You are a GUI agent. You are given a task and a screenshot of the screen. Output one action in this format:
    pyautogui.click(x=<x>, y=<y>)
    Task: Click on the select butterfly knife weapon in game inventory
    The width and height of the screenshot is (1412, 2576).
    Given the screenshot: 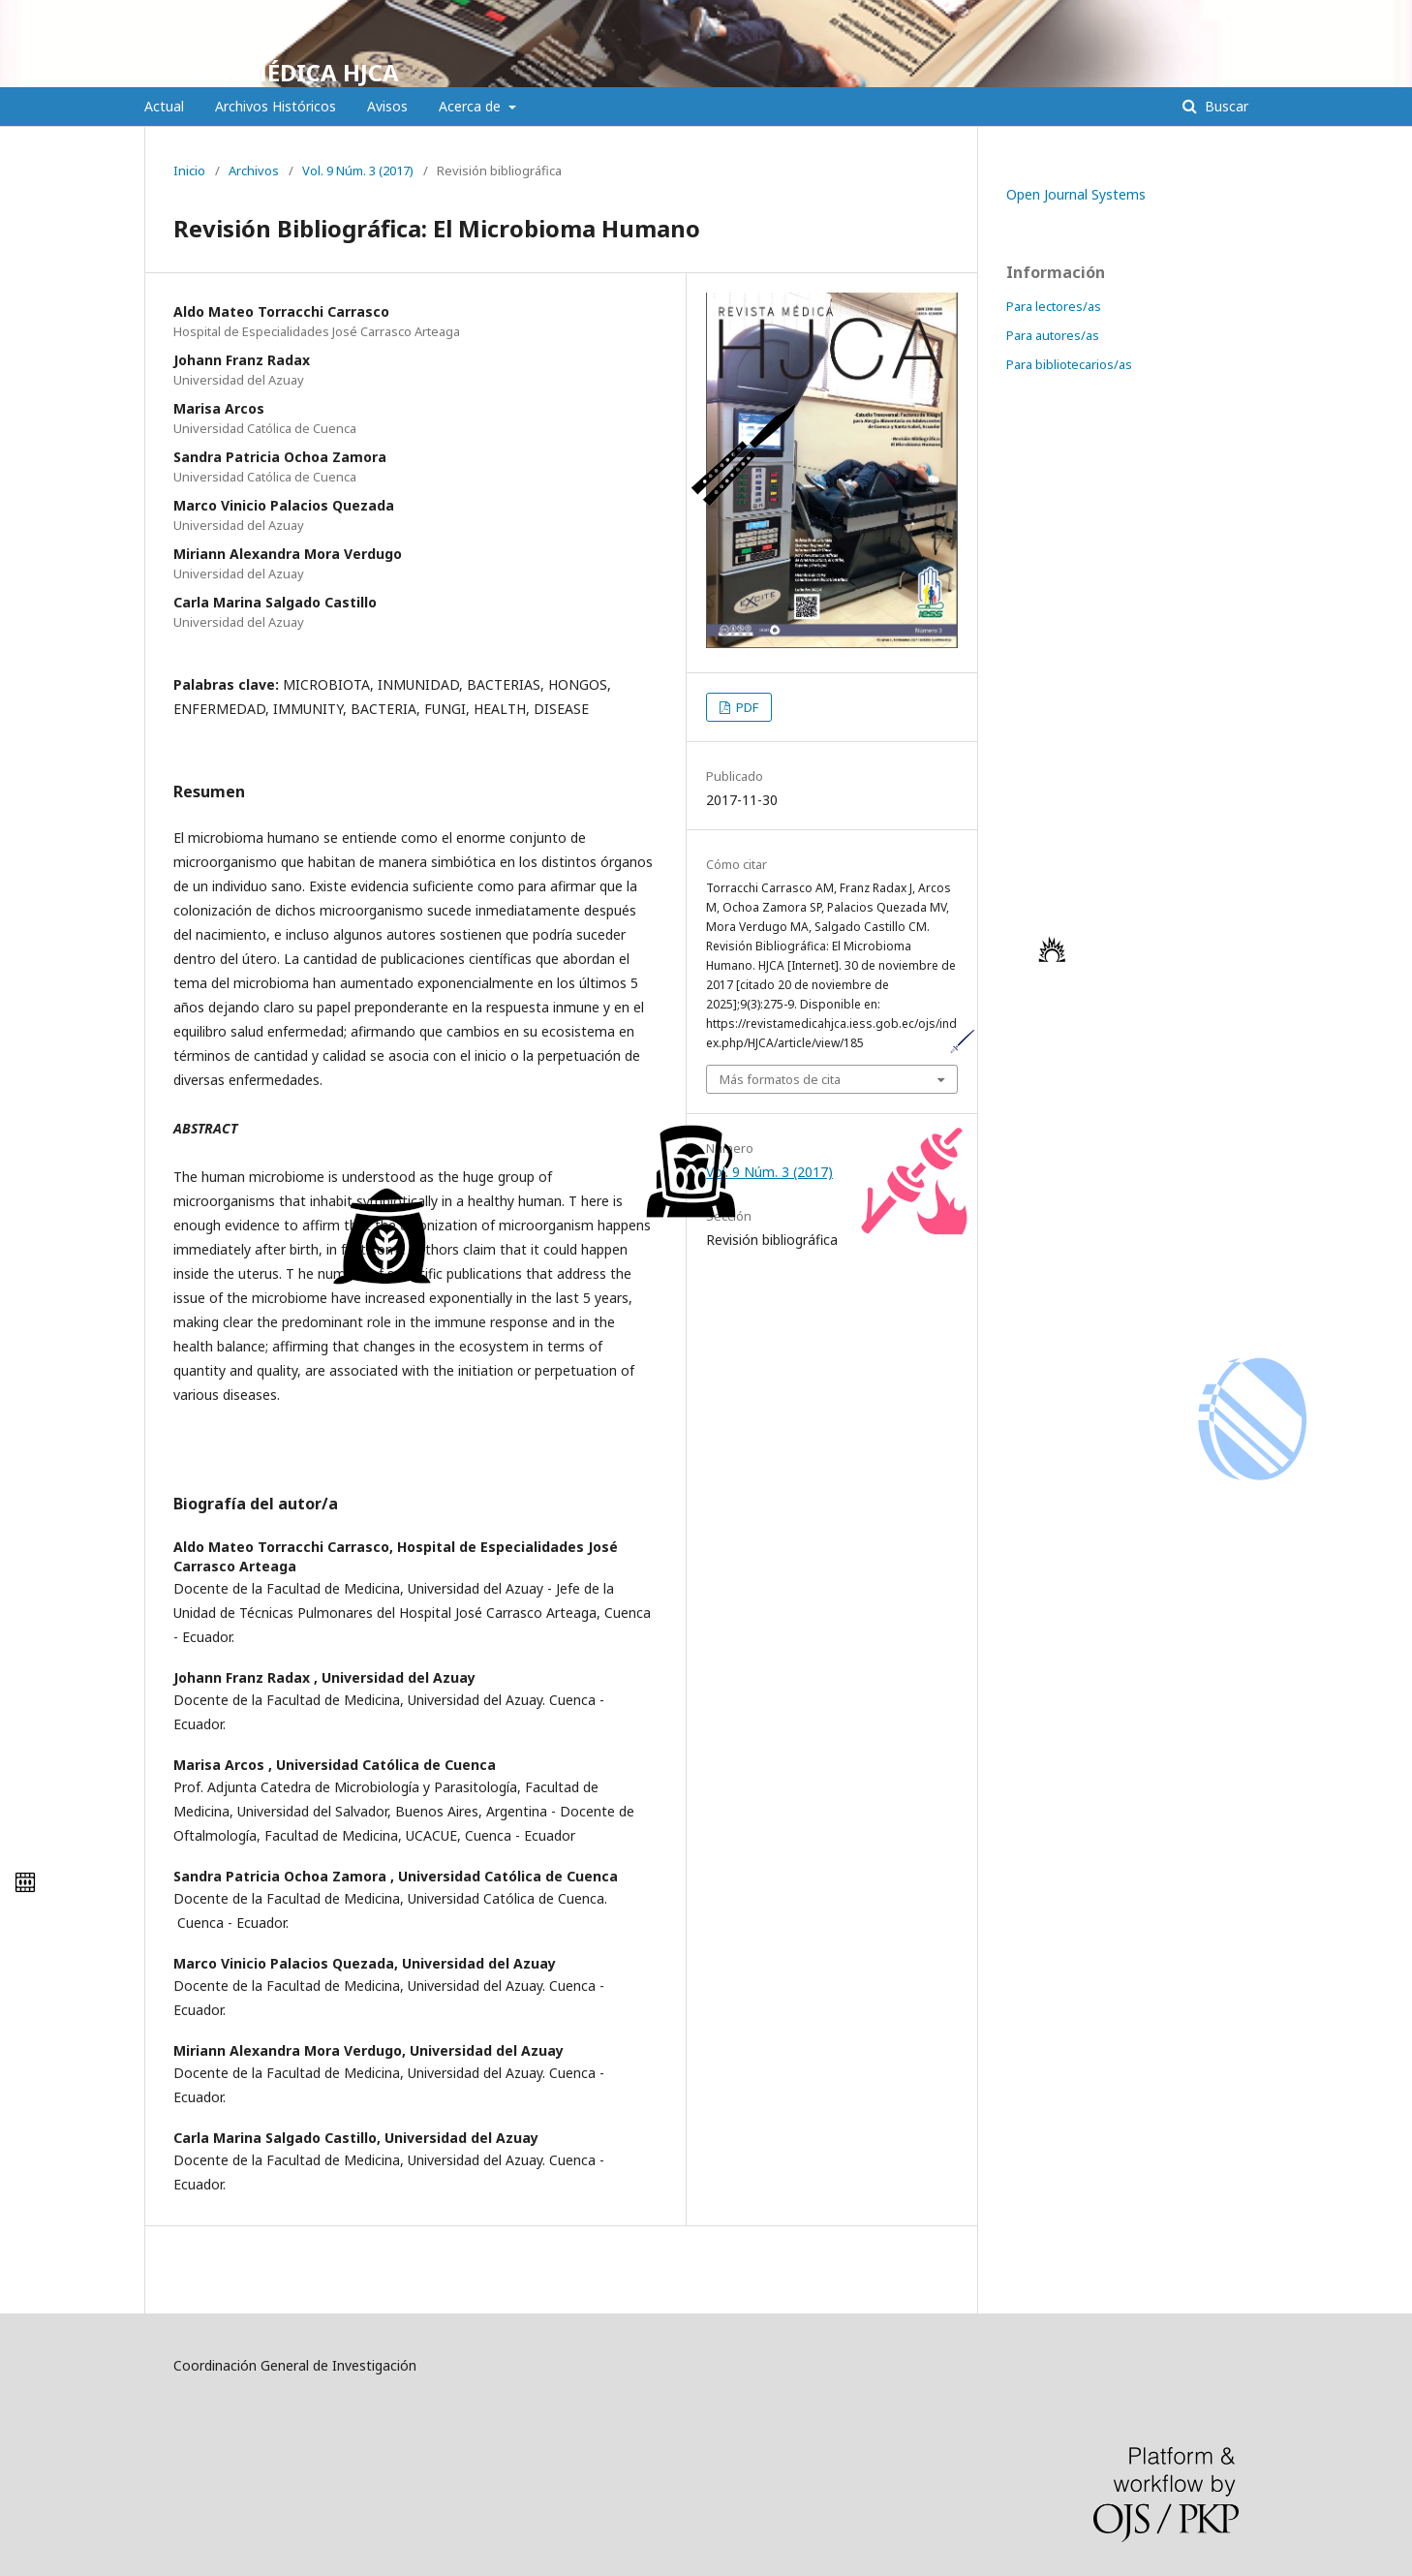 What is the action you would take?
    pyautogui.click(x=744, y=454)
    